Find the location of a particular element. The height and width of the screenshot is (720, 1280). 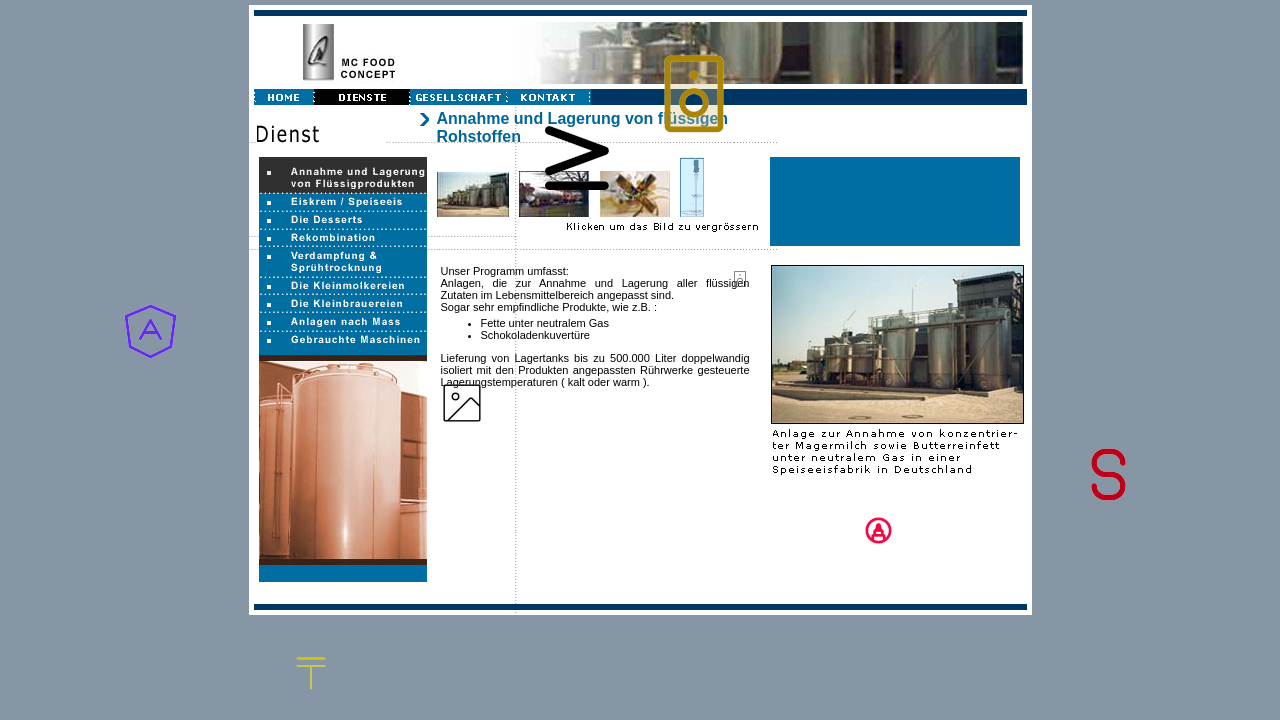

view or open an image is located at coordinates (462, 403).